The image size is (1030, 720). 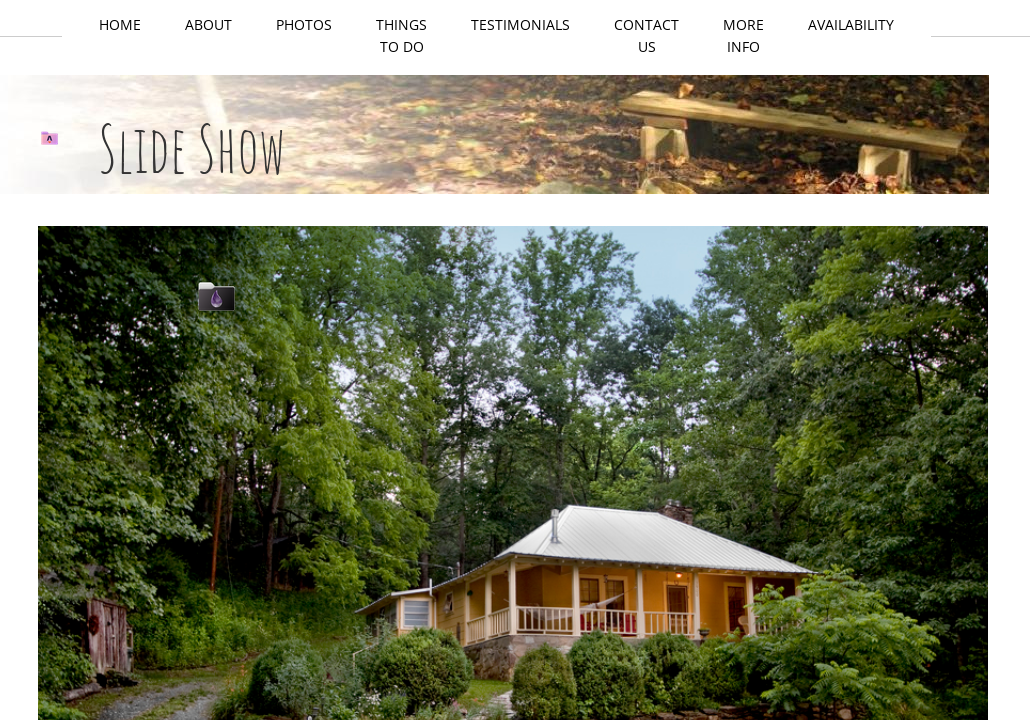 I want to click on open astro project folder, so click(x=49, y=138).